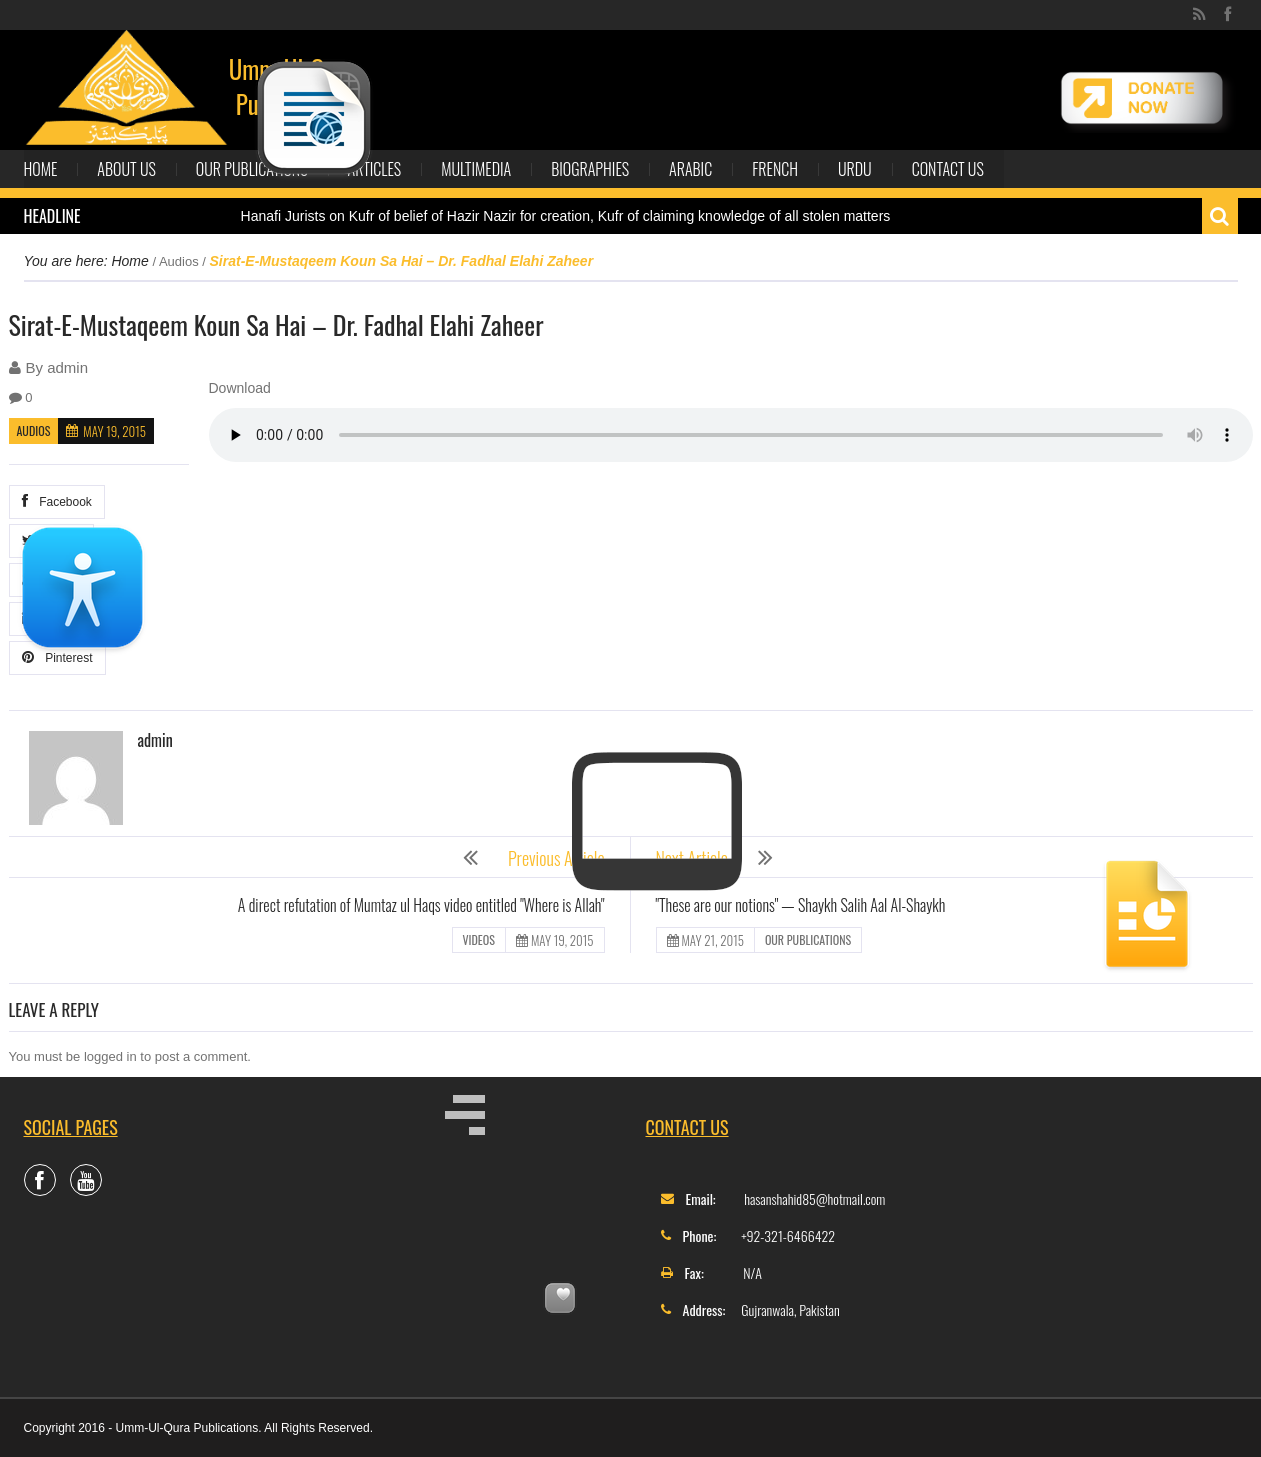 This screenshot has width=1261, height=1457. I want to click on open libreoffice writer for web documents, so click(314, 118).